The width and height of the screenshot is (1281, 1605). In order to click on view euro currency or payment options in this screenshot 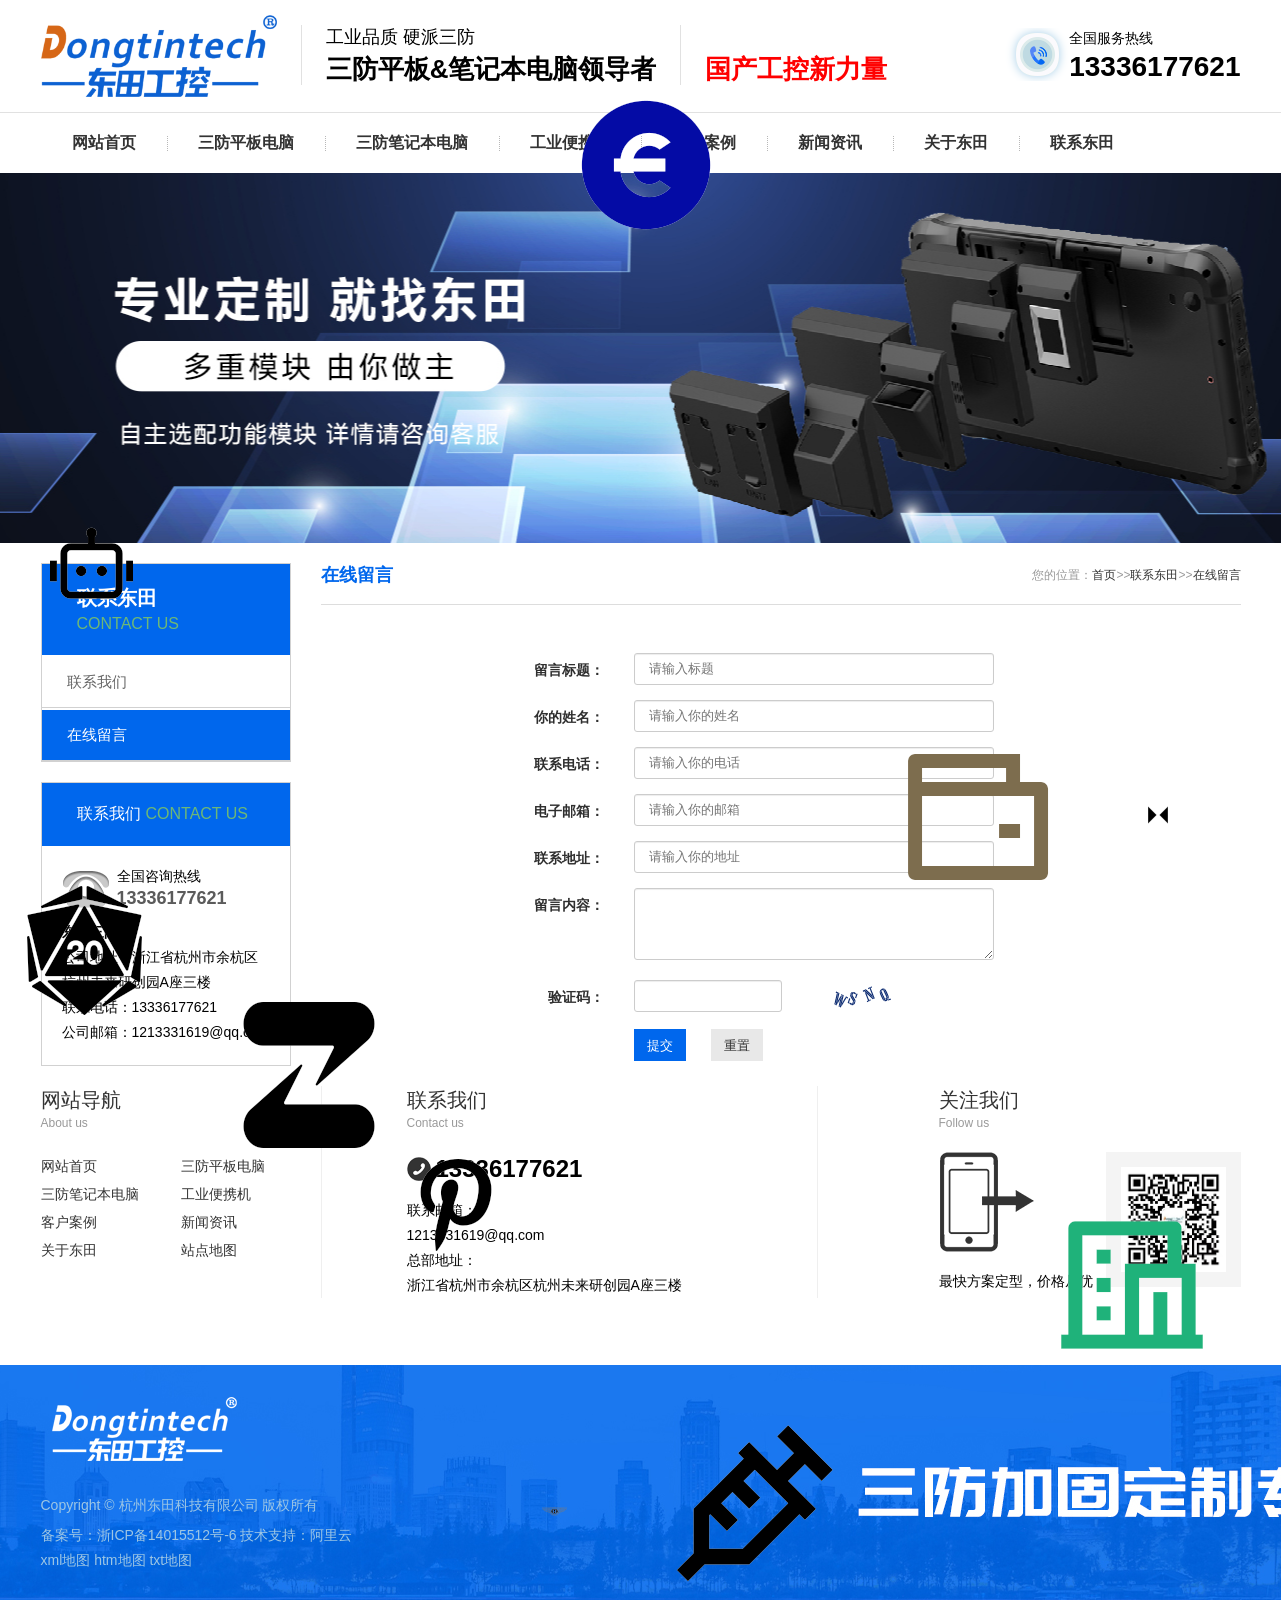, I will do `click(646, 165)`.